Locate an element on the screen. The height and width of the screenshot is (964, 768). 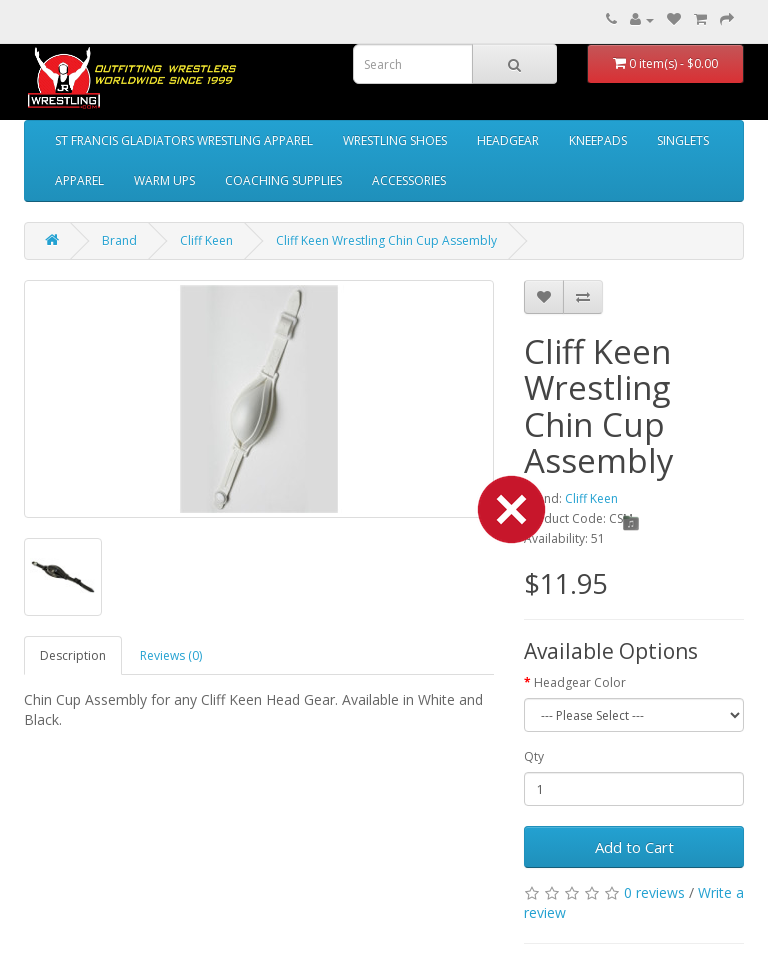
close the current window is located at coordinates (511, 509).